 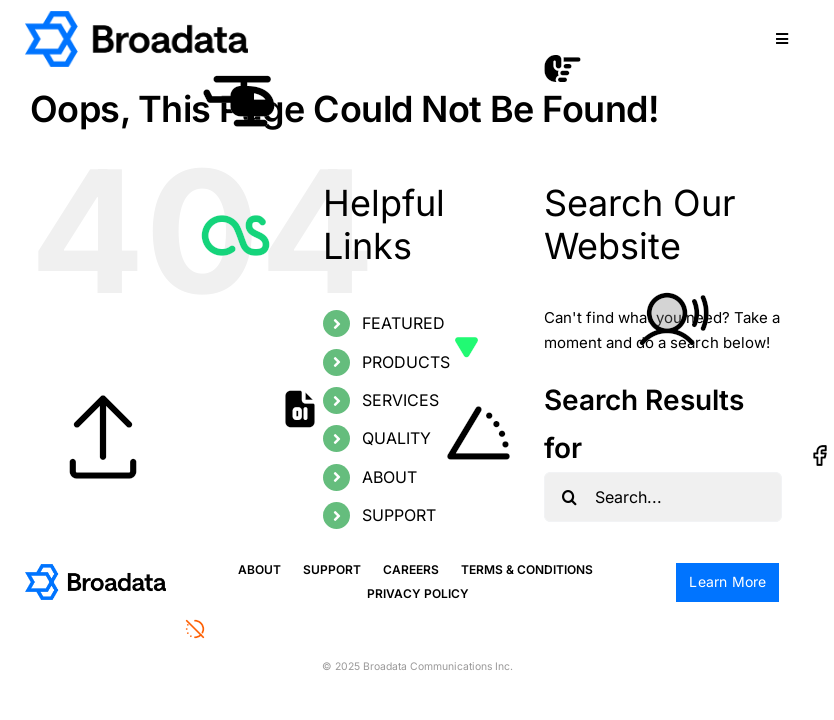 I want to click on view a file containing numerical data, so click(x=300, y=409).